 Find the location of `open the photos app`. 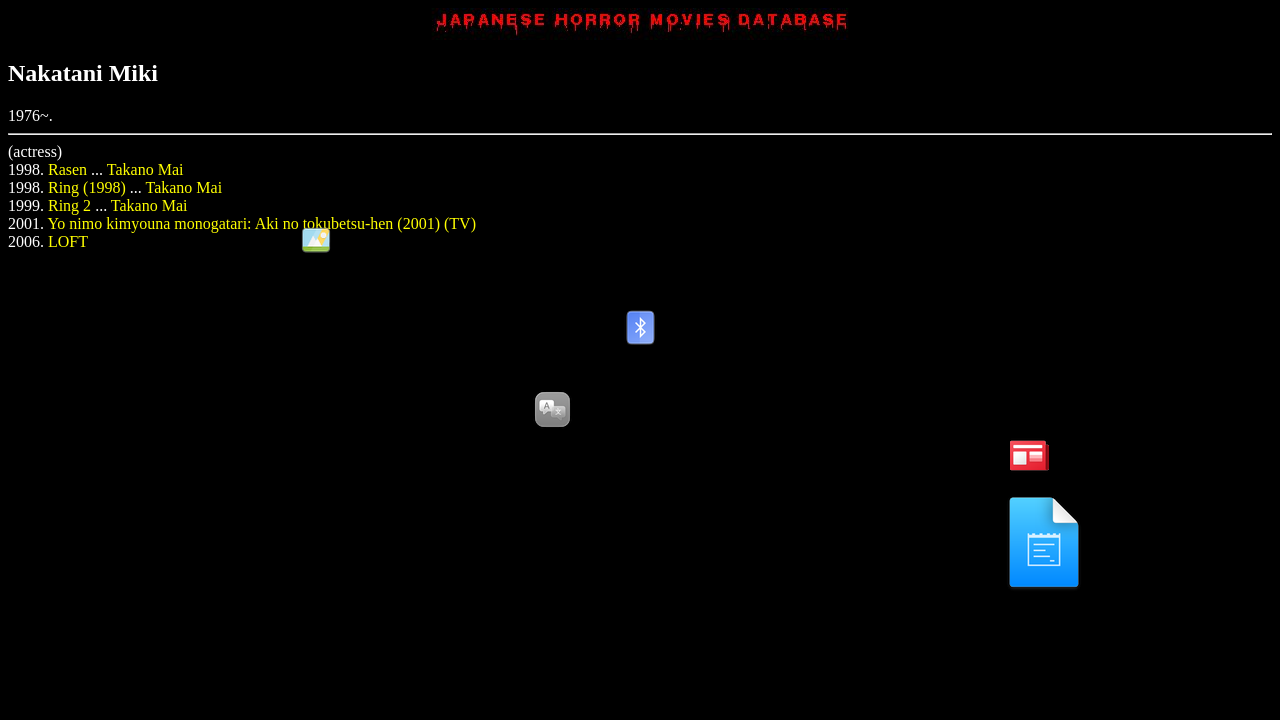

open the photos app is located at coordinates (316, 240).